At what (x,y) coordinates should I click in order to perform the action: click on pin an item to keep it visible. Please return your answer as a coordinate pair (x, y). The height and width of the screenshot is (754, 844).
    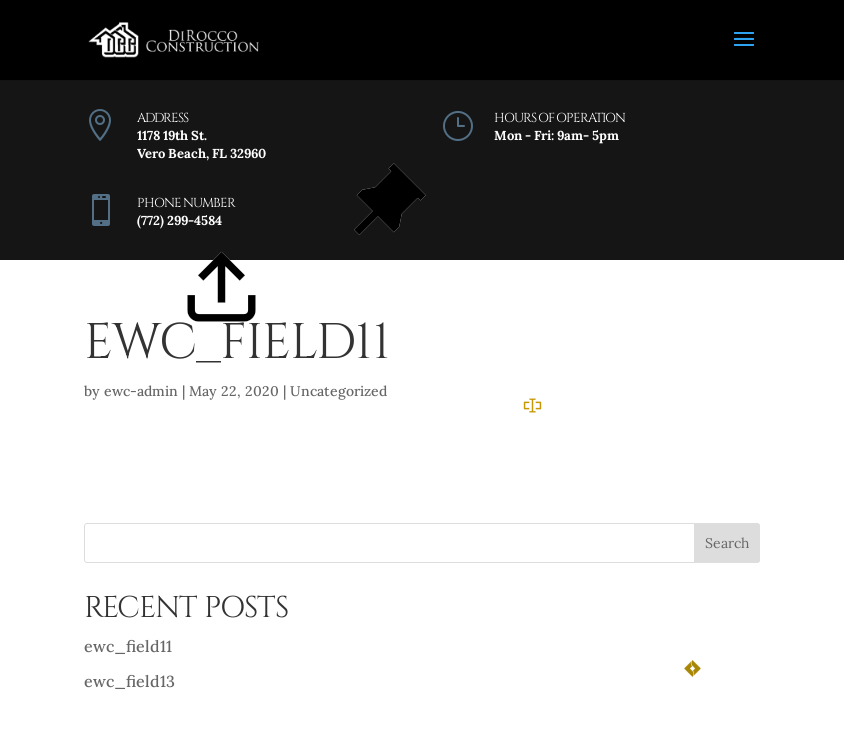
    Looking at the image, I should click on (387, 202).